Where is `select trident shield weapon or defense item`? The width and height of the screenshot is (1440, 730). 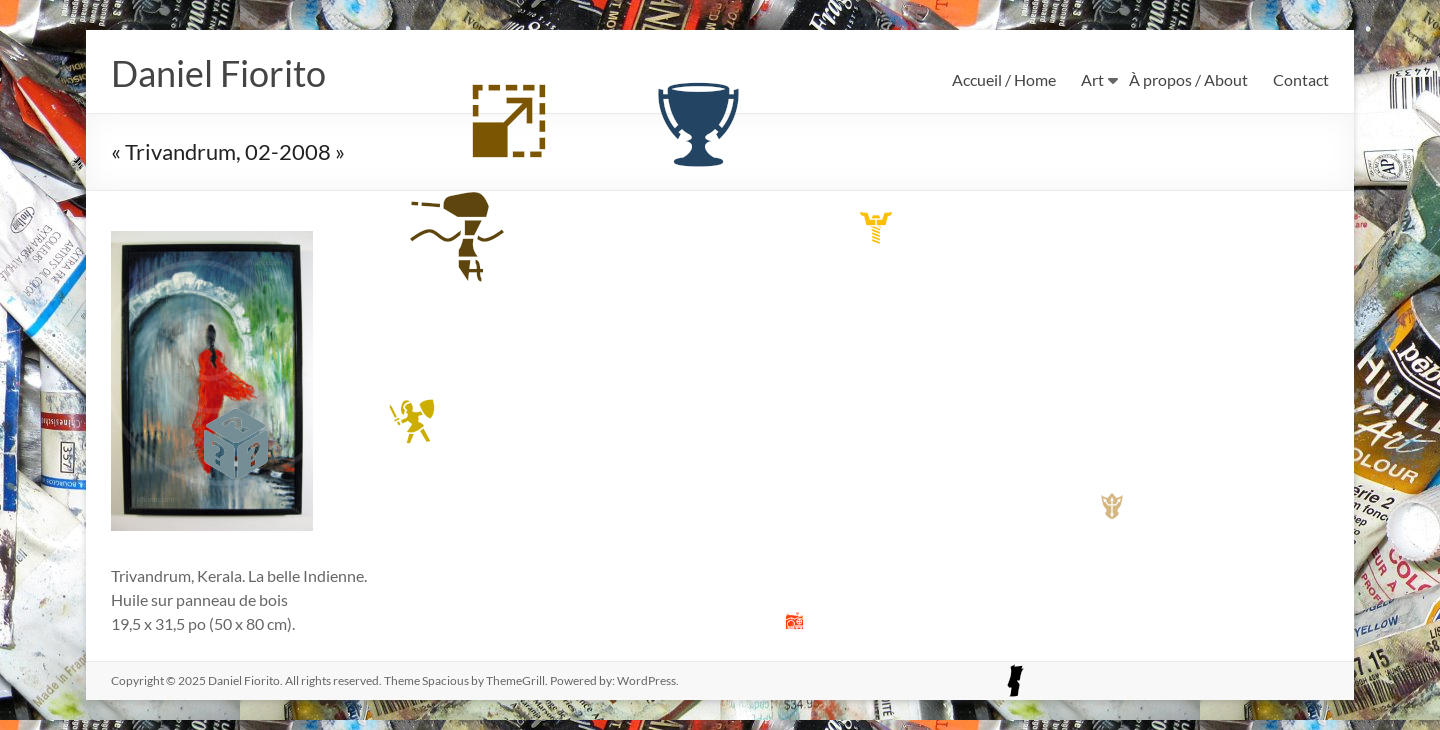 select trident shield weapon or defense item is located at coordinates (1112, 506).